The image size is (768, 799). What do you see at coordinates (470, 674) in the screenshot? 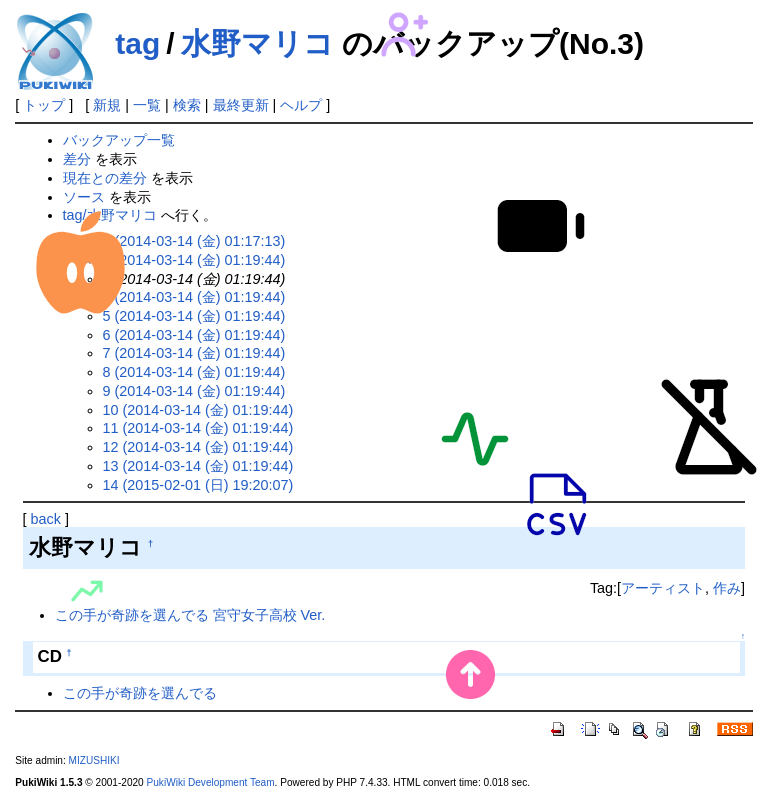
I see `scroll to top of page` at bounding box center [470, 674].